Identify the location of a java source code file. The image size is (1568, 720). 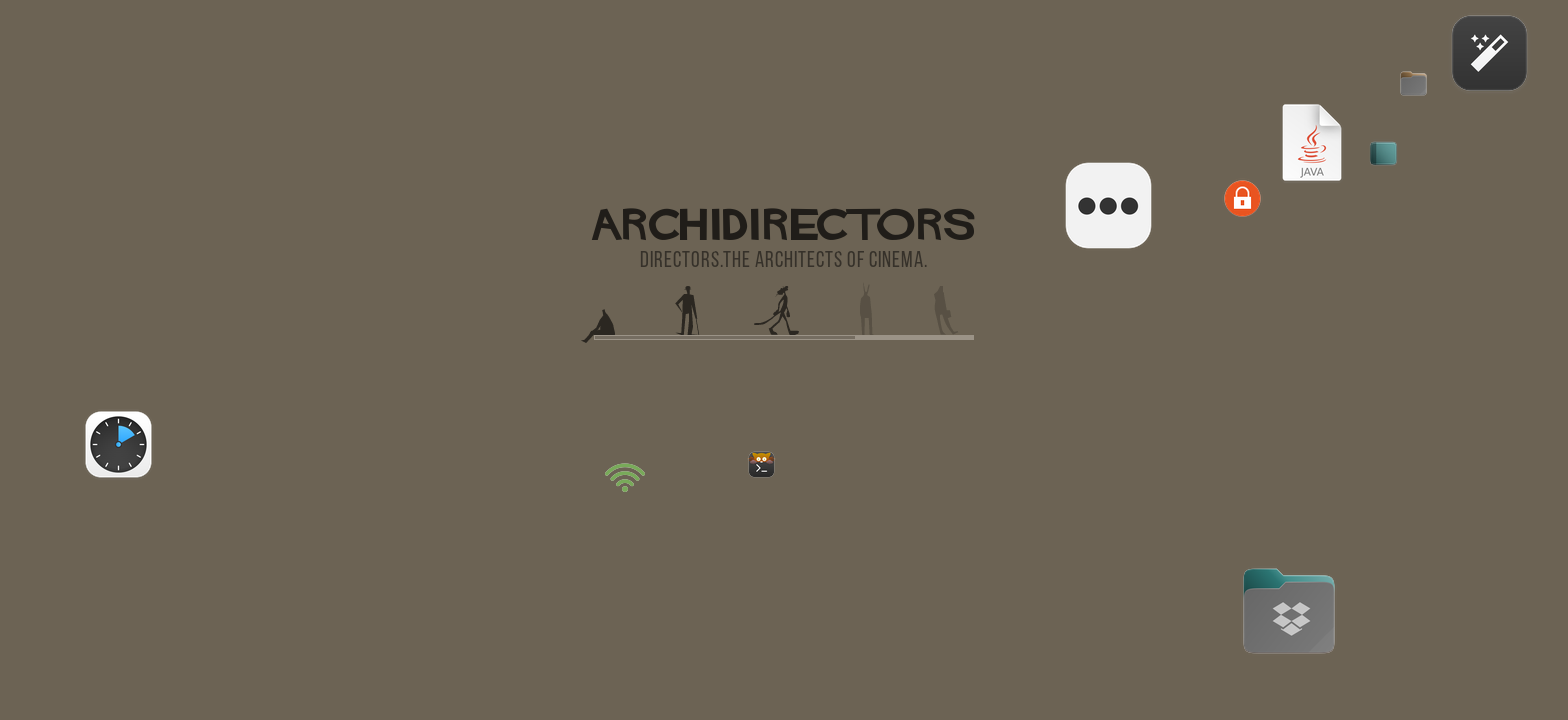
(1312, 144).